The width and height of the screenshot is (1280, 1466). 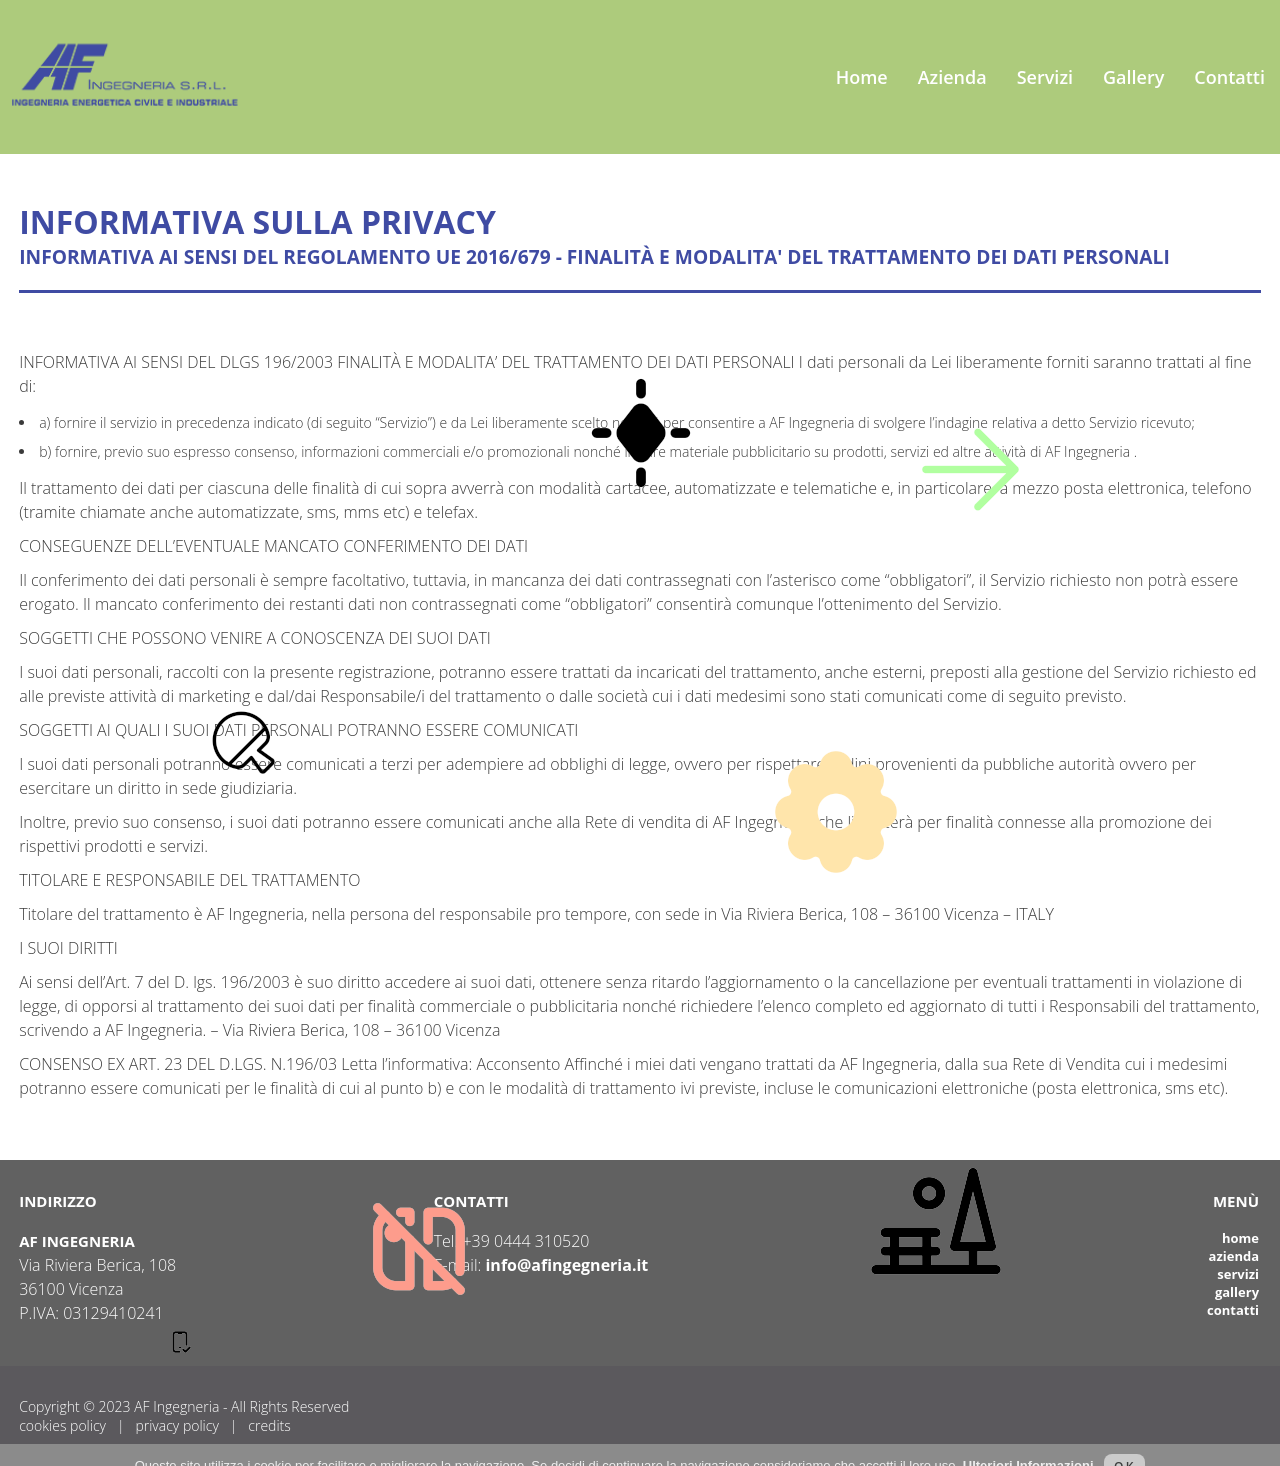 I want to click on access table tennis or ping pong game, so click(x=242, y=741).